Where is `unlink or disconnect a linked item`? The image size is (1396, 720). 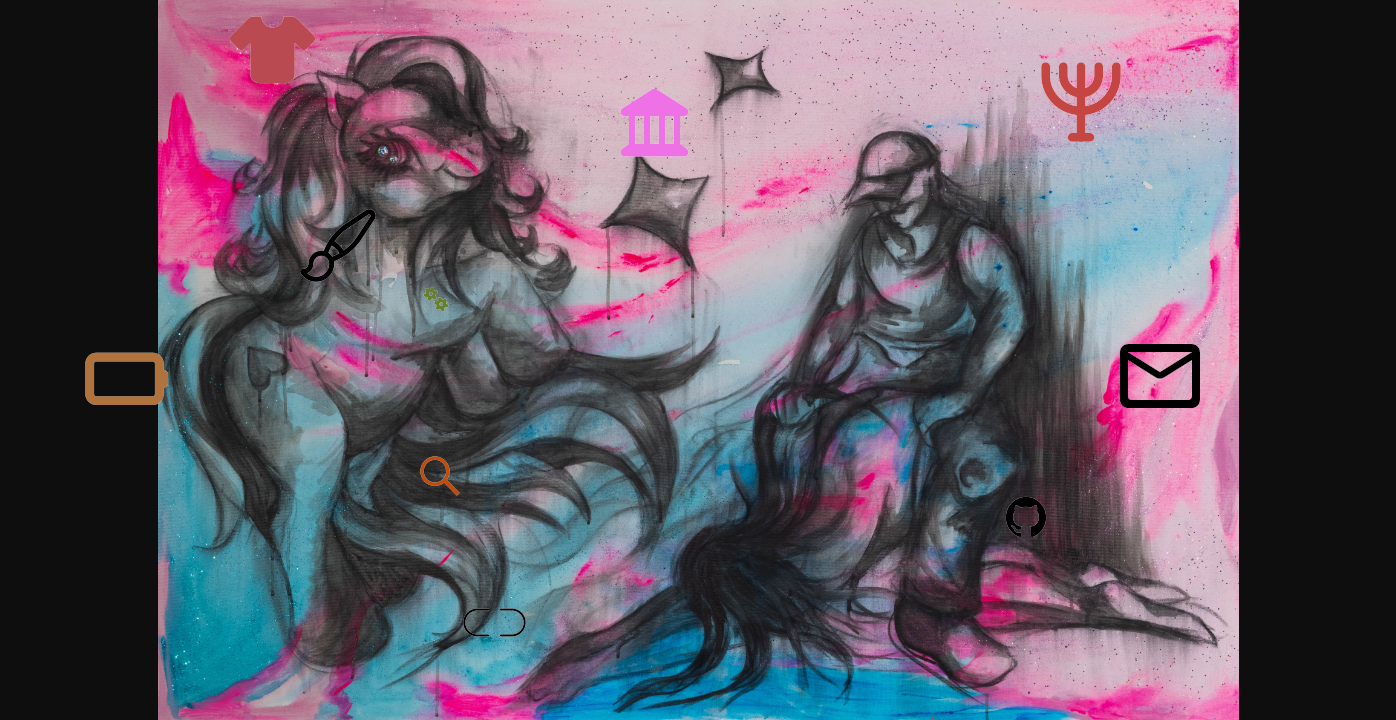
unlink or disconnect a linked item is located at coordinates (494, 622).